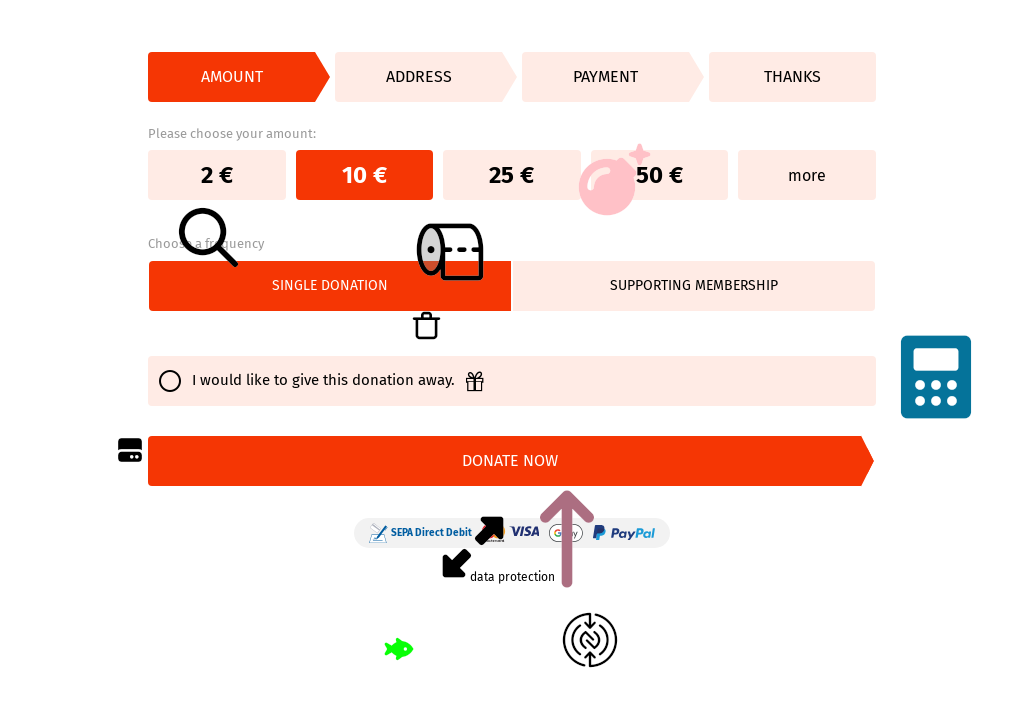 This screenshot has width=1024, height=720. I want to click on search for content or items, so click(208, 237).